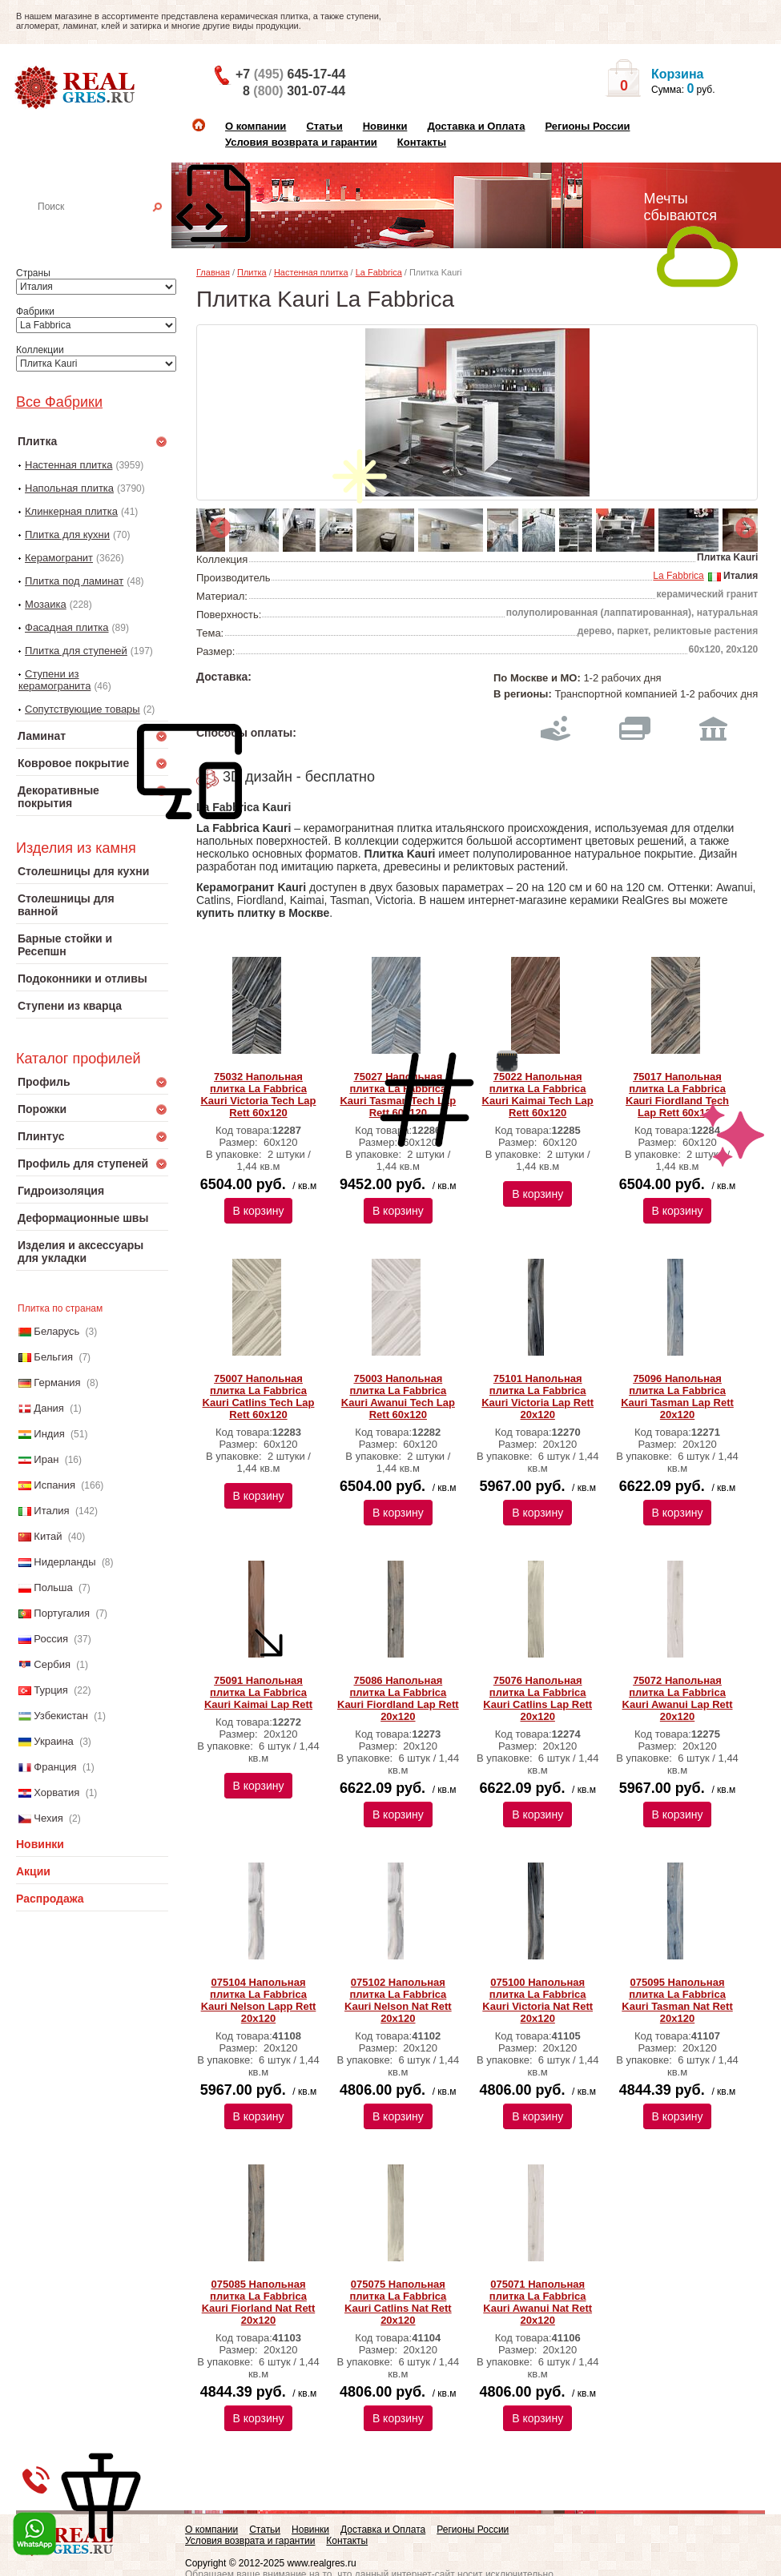 The width and height of the screenshot is (781, 2576). I want to click on cloud storage or sync status, so click(697, 256).